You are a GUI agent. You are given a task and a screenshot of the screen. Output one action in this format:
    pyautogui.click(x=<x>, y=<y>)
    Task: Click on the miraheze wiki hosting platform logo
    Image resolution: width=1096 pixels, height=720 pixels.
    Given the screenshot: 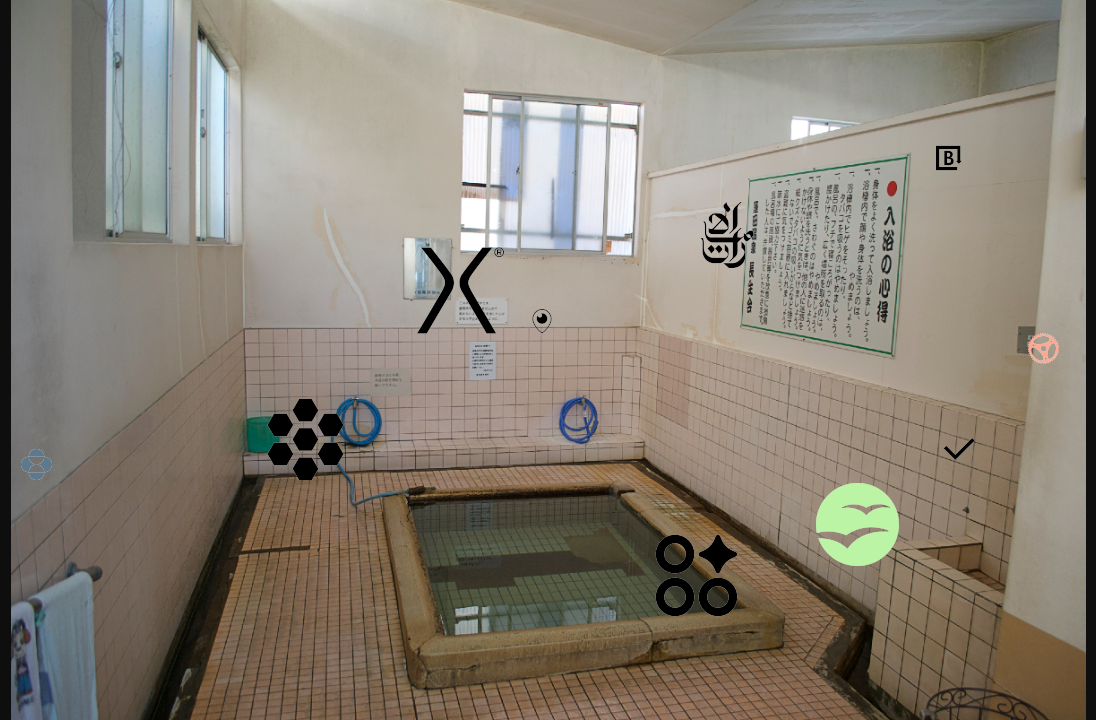 What is the action you would take?
    pyautogui.click(x=305, y=439)
    